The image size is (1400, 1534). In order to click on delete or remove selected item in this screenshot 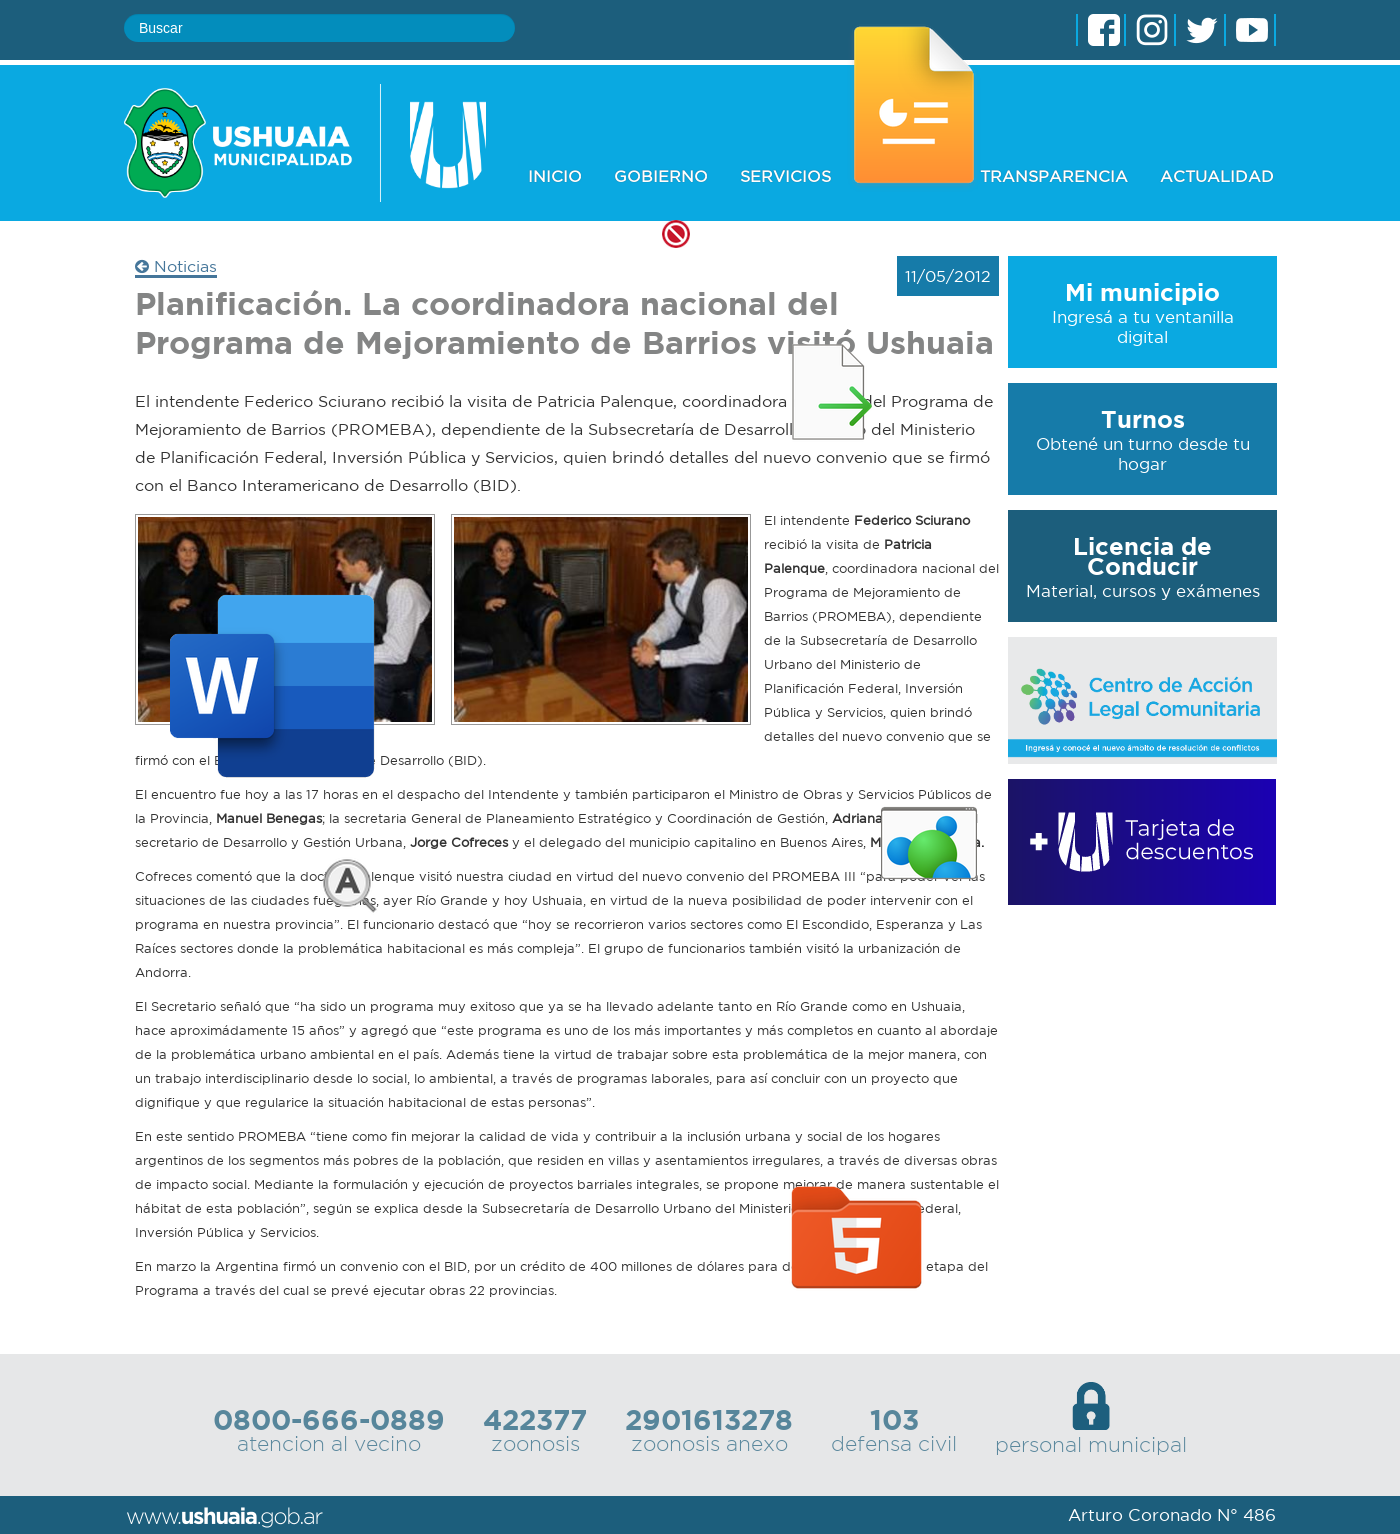, I will do `click(676, 234)`.